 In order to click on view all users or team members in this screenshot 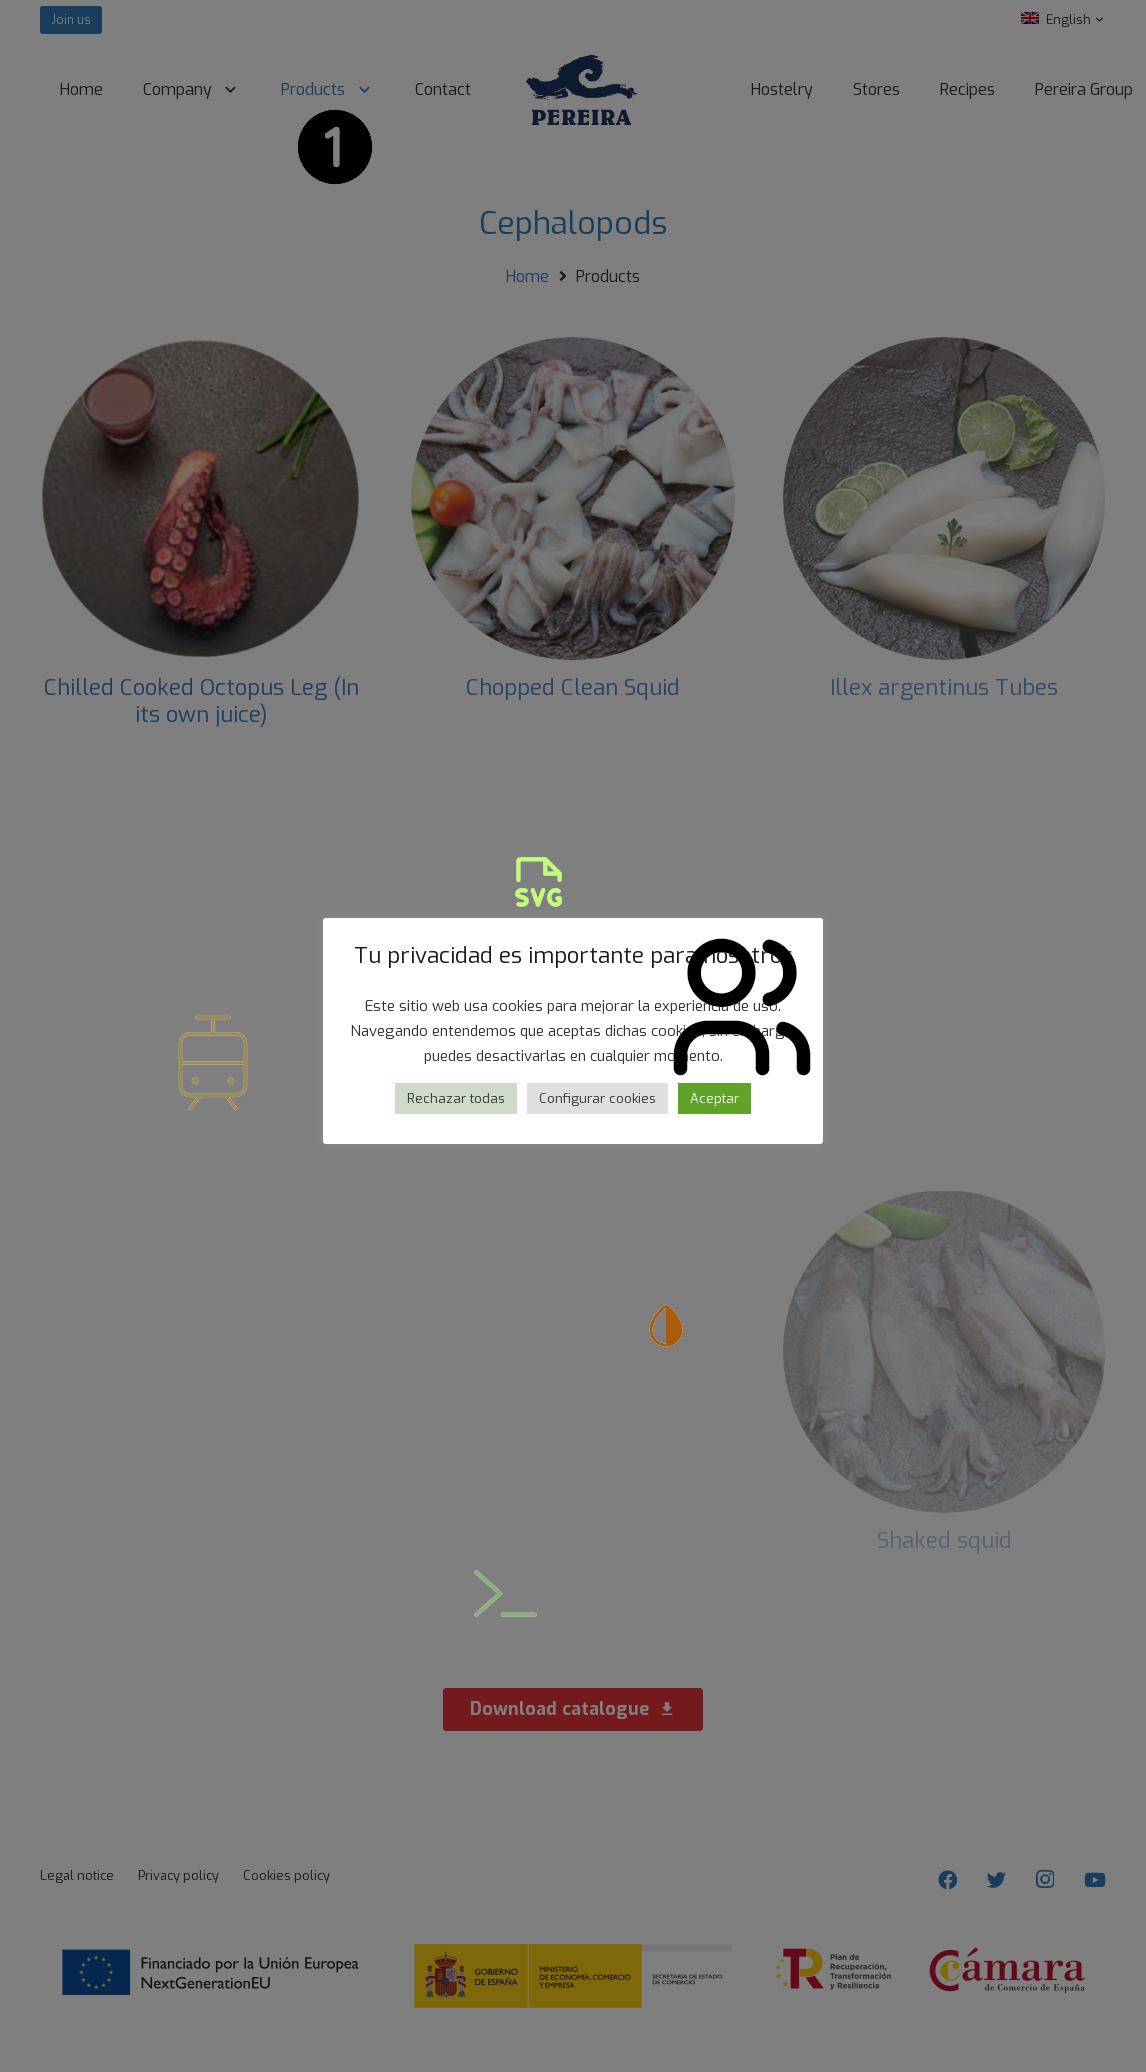, I will do `click(742, 1007)`.